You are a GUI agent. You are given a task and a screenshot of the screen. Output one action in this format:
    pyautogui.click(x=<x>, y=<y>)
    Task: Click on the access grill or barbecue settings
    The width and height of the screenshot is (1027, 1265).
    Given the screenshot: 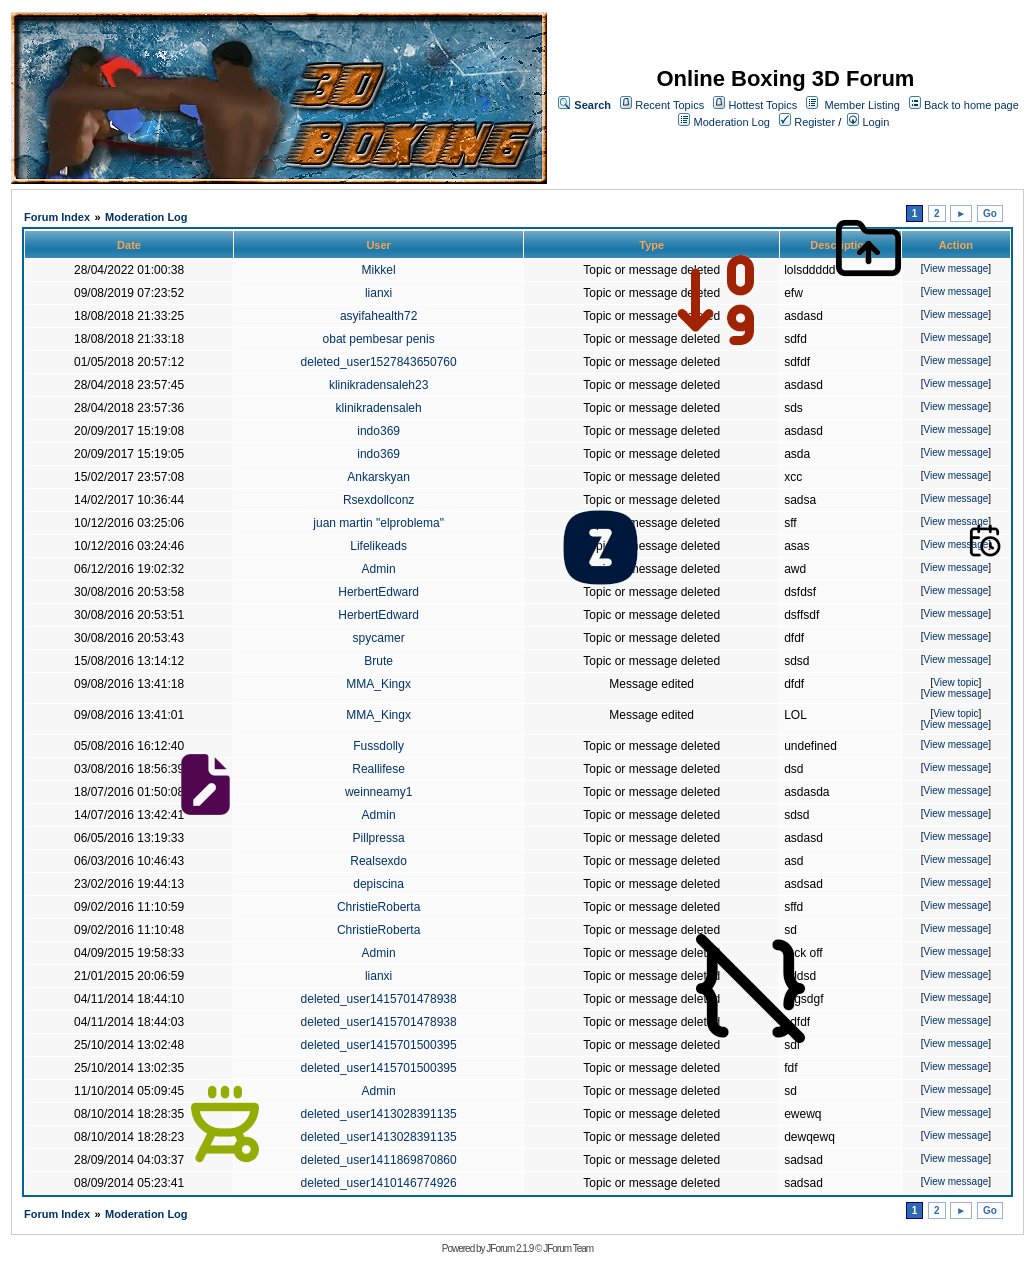 What is the action you would take?
    pyautogui.click(x=225, y=1124)
    